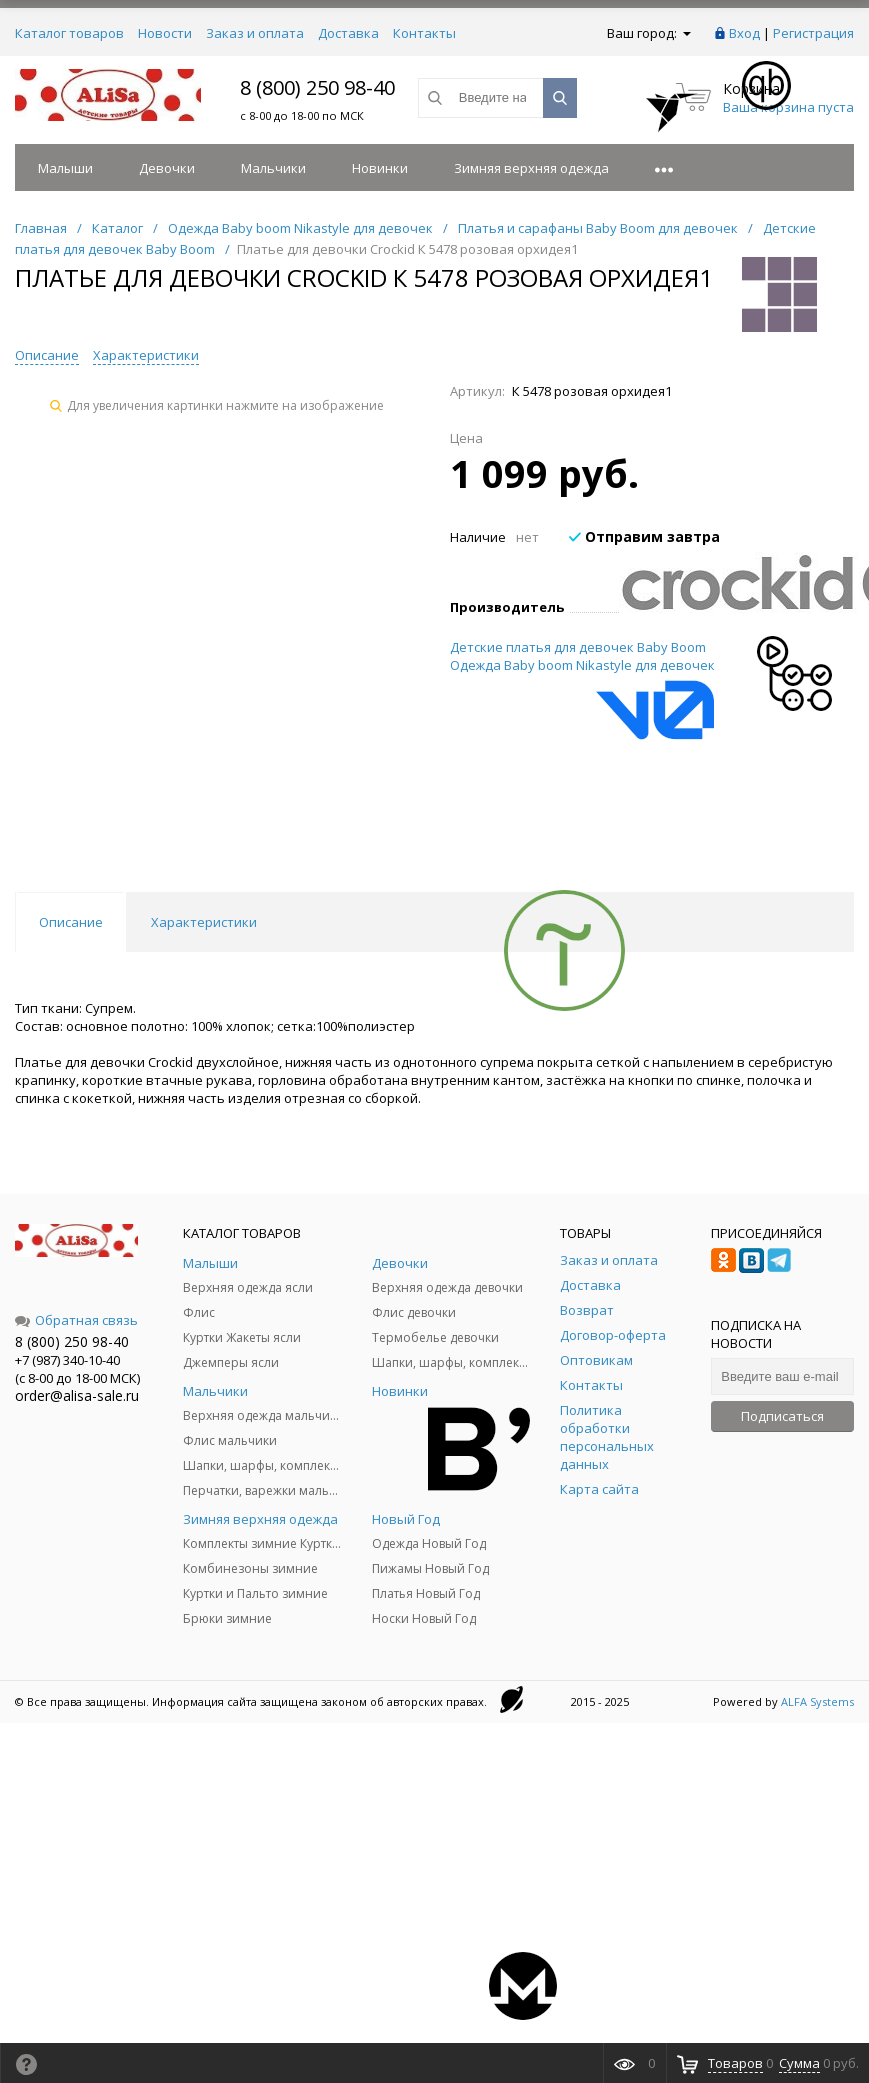  What do you see at coordinates (794, 673) in the screenshot?
I see `github actions workflow automation logo` at bounding box center [794, 673].